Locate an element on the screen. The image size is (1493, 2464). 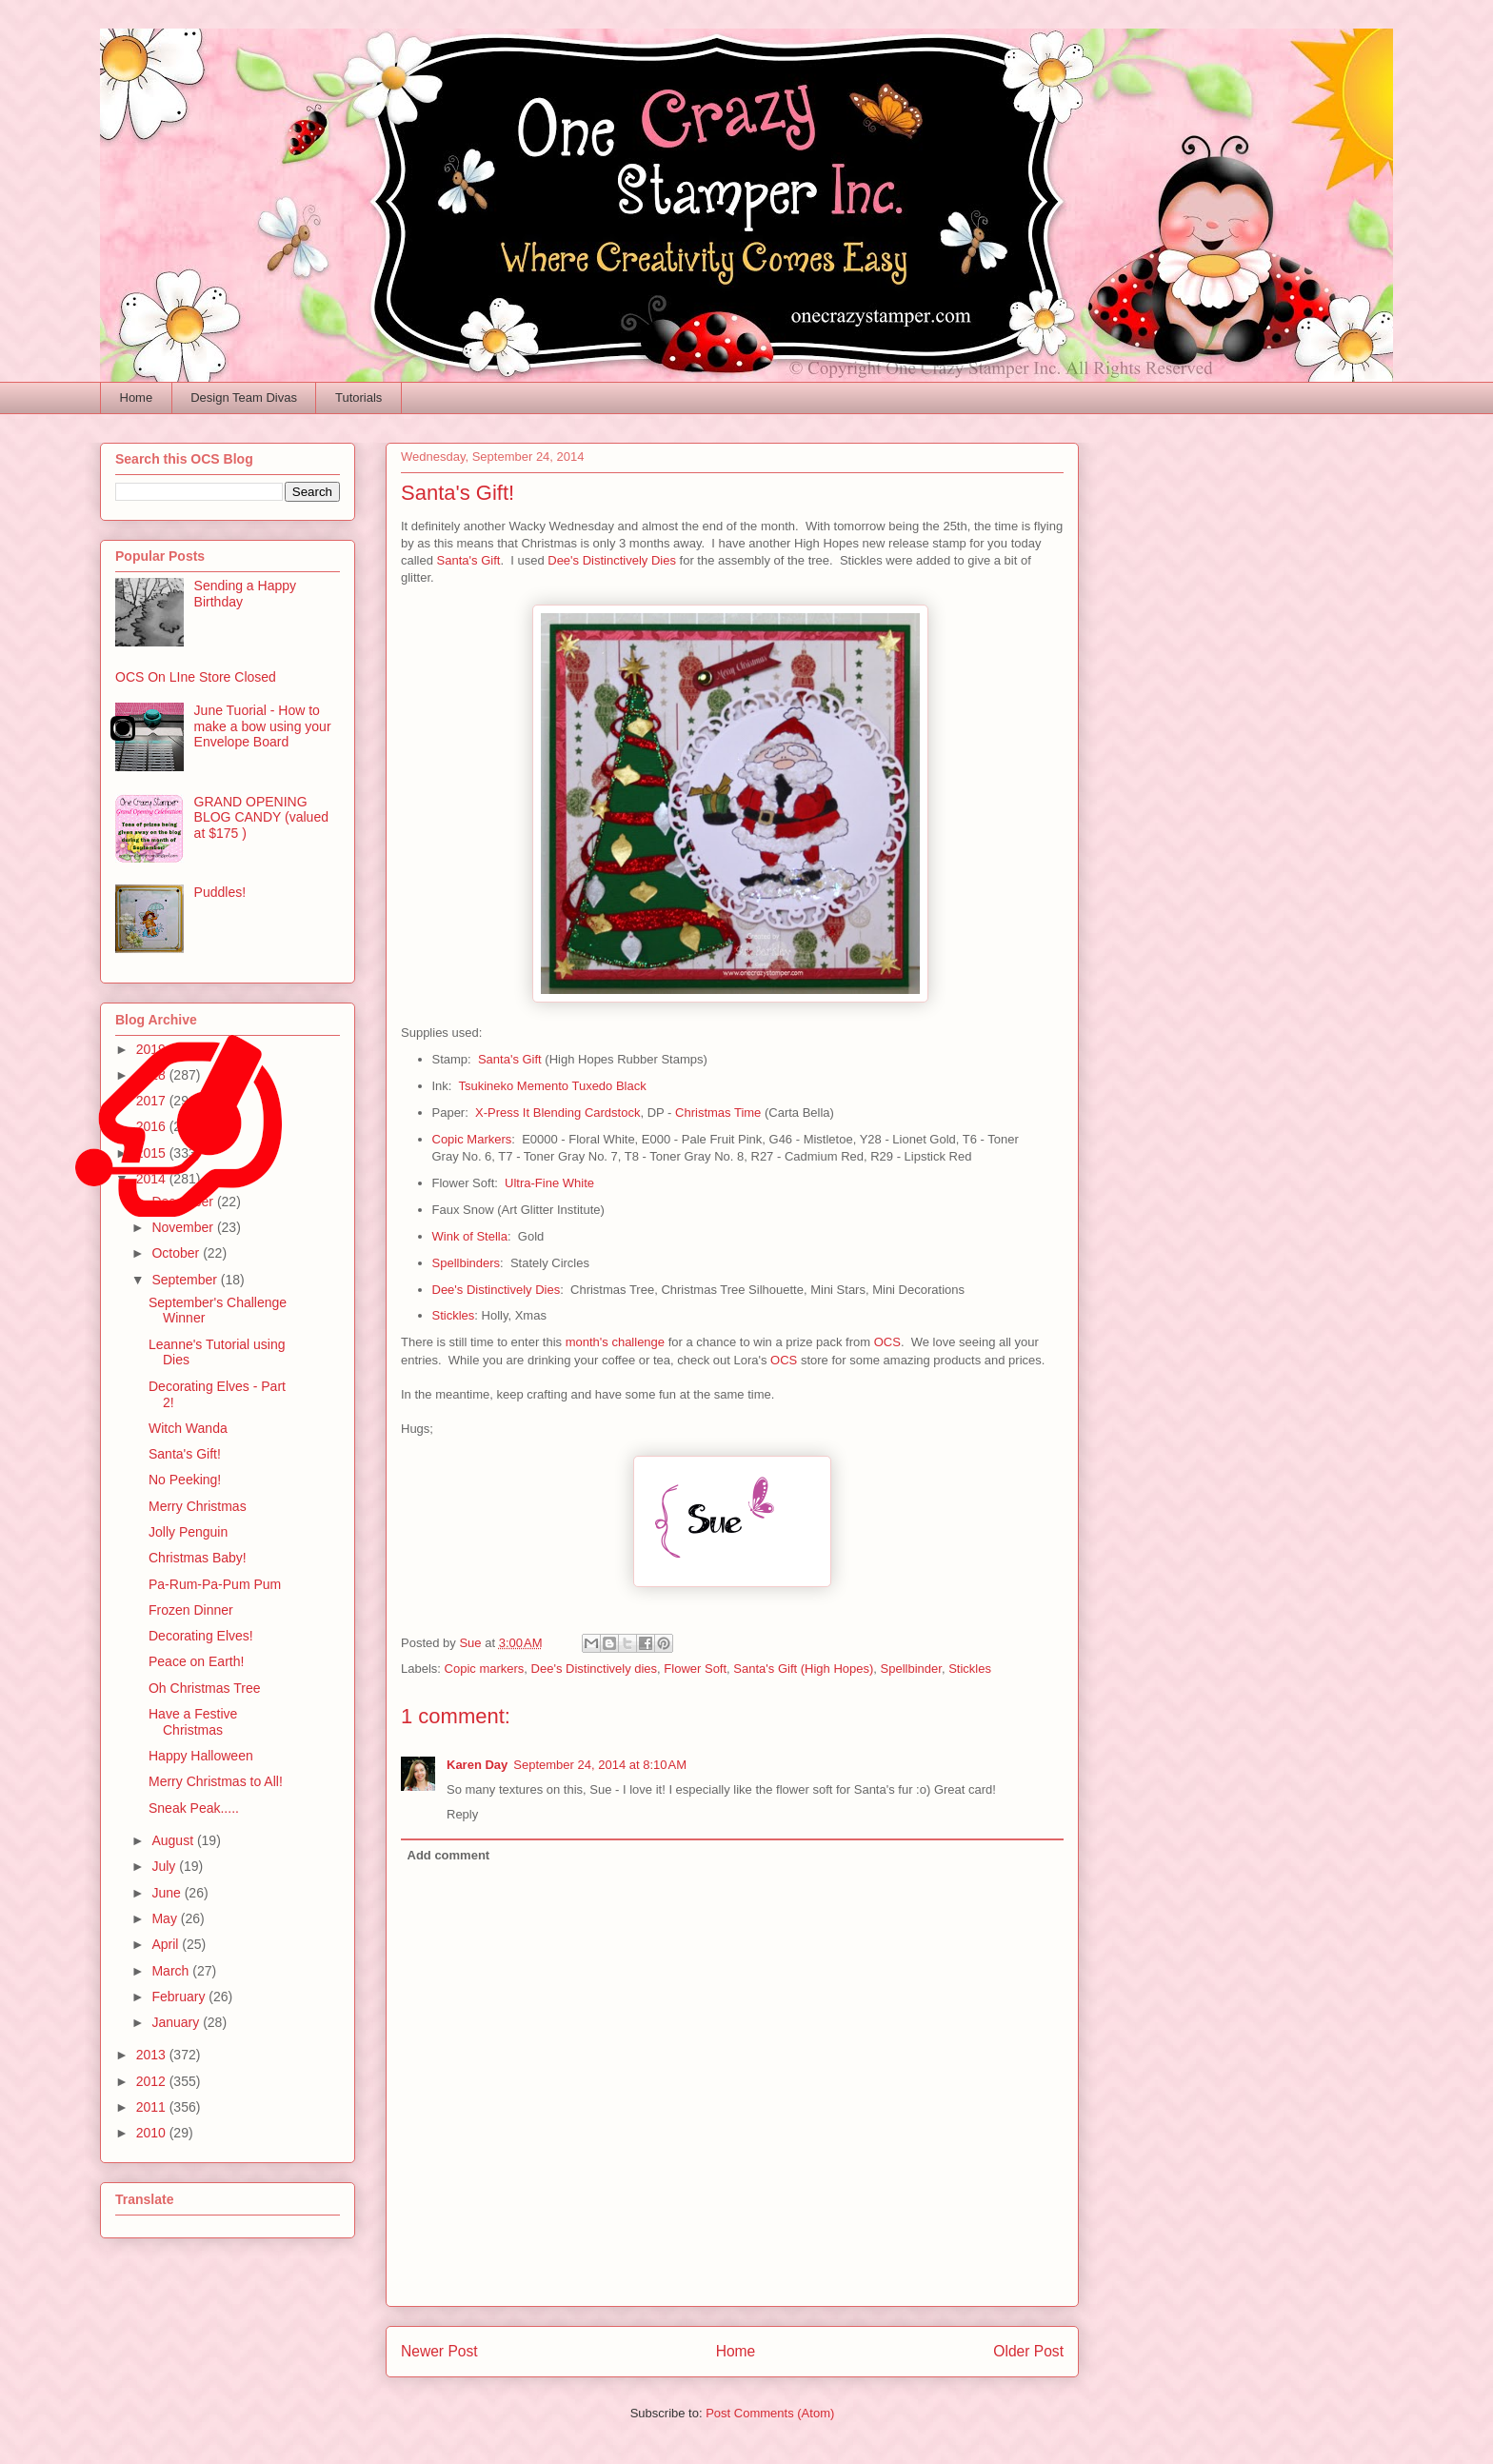
open the PlanGrid app is located at coordinates (123, 728).